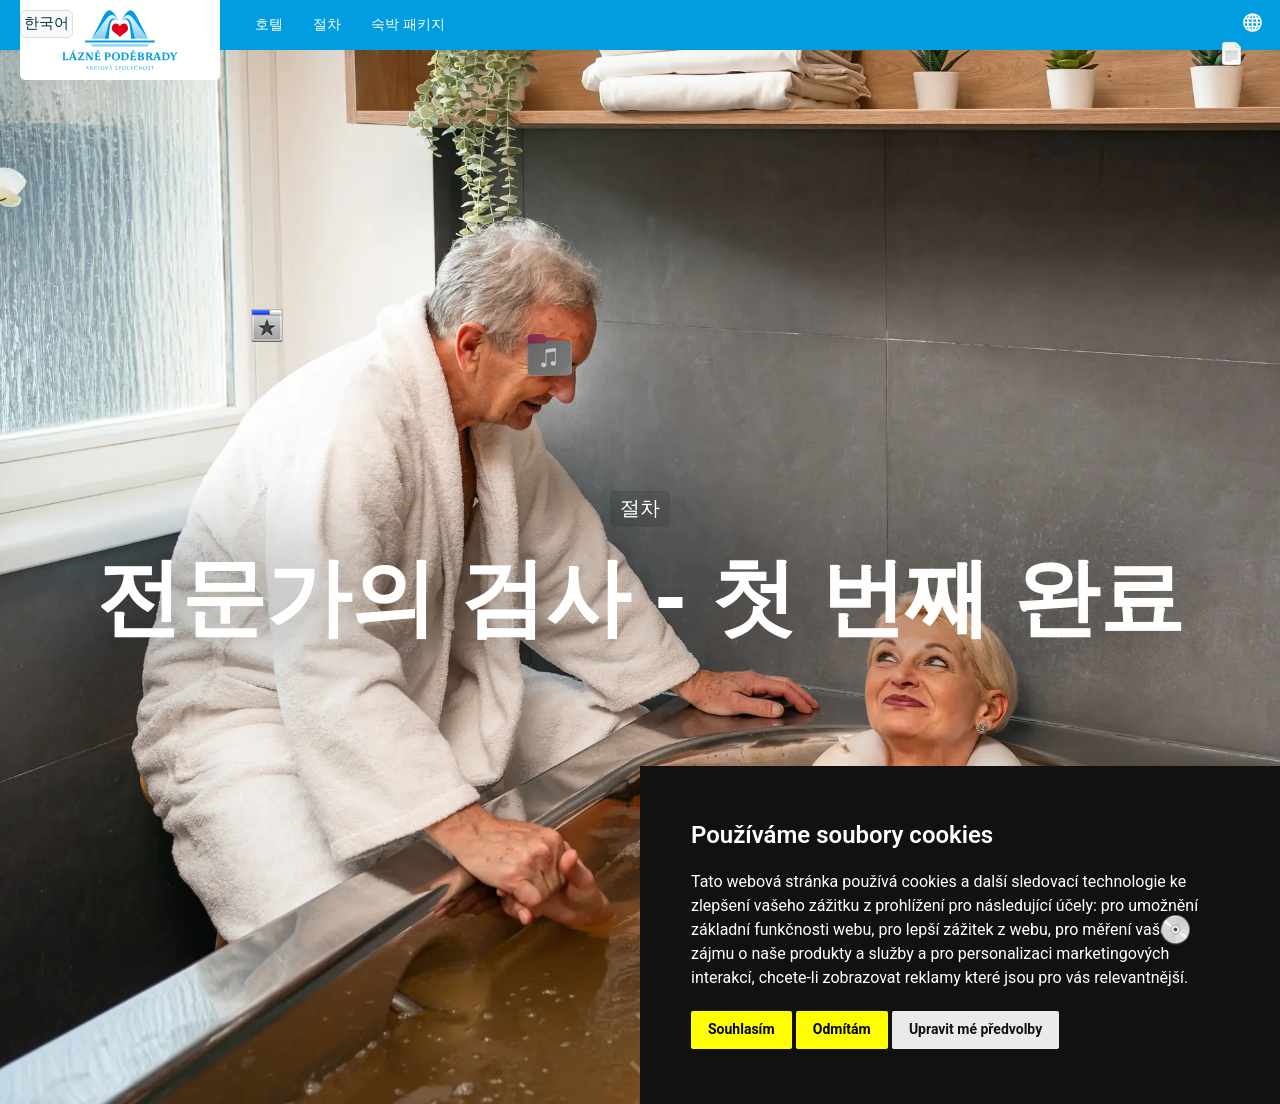 Image resolution: width=1280 pixels, height=1104 pixels. Describe the element at coordinates (267, 325) in the screenshot. I see `access favorited items in your media library` at that location.